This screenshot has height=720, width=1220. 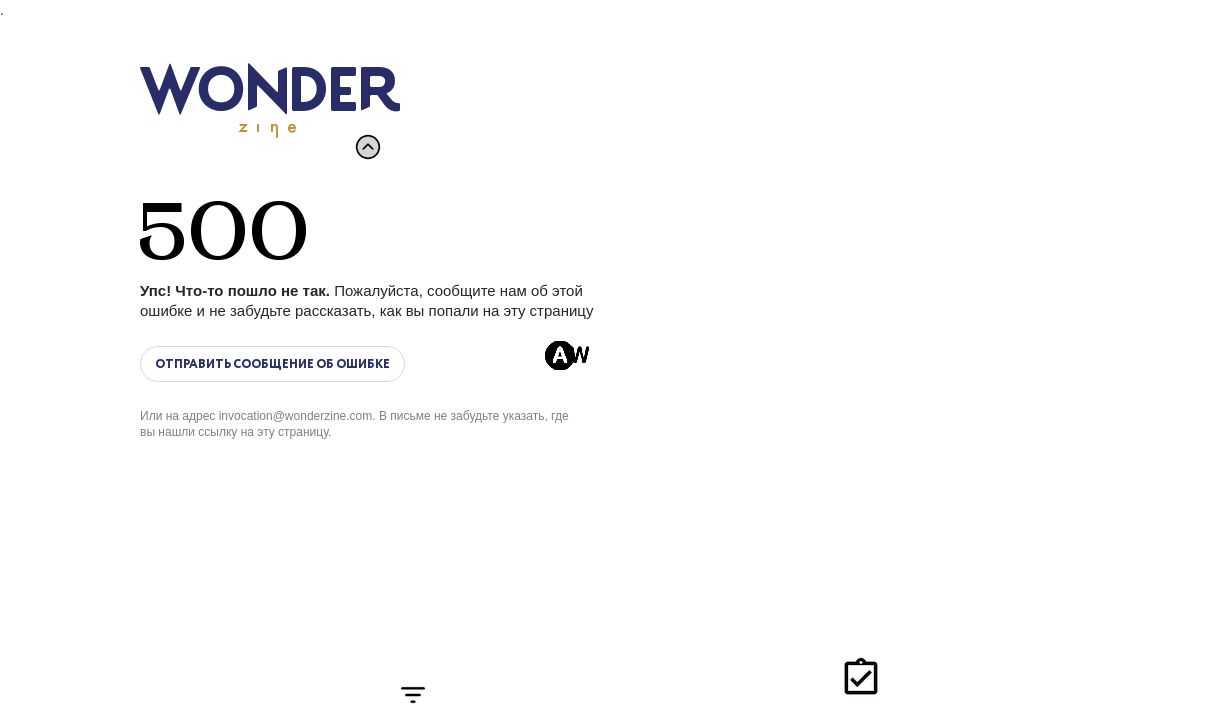 I want to click on filter or sort list items, so click(x=413, y=695).